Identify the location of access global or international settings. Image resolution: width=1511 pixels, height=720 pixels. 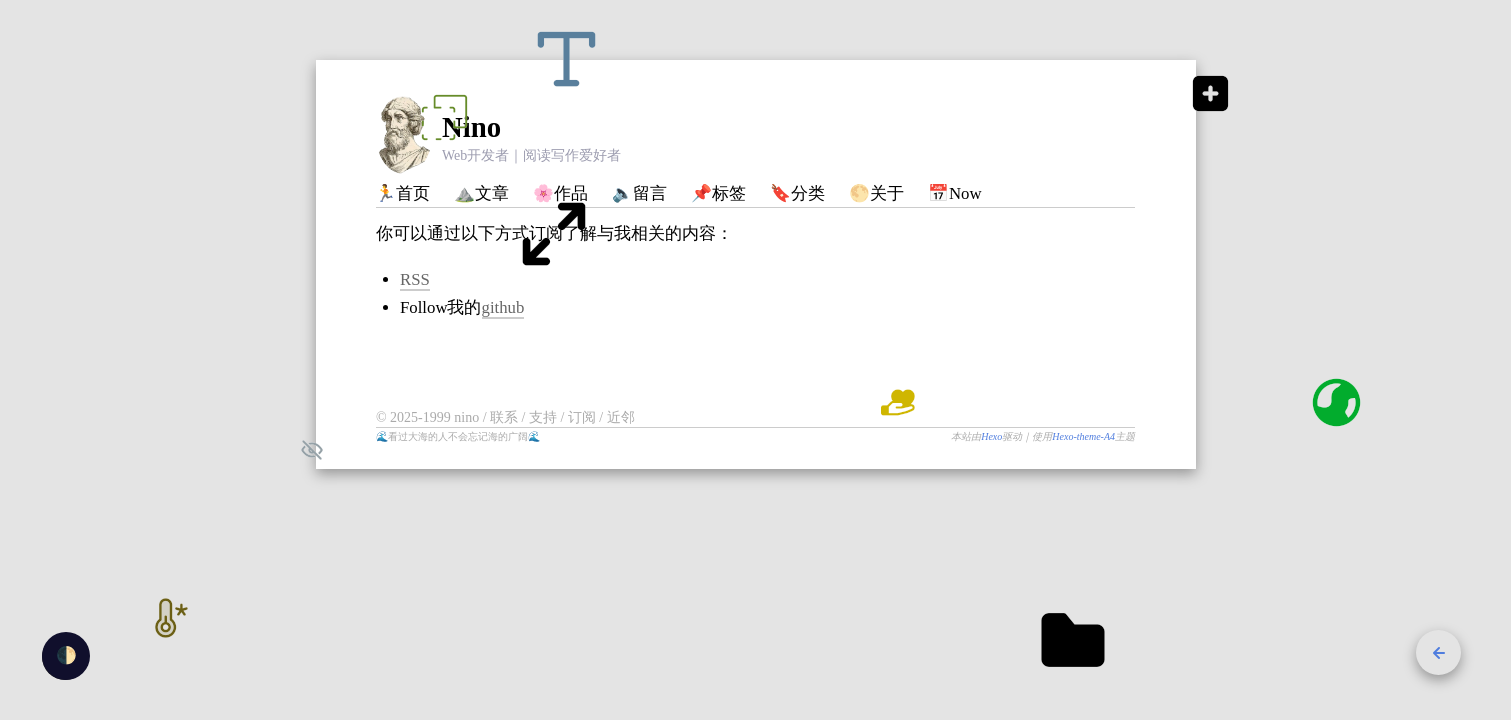
(1336, 402).